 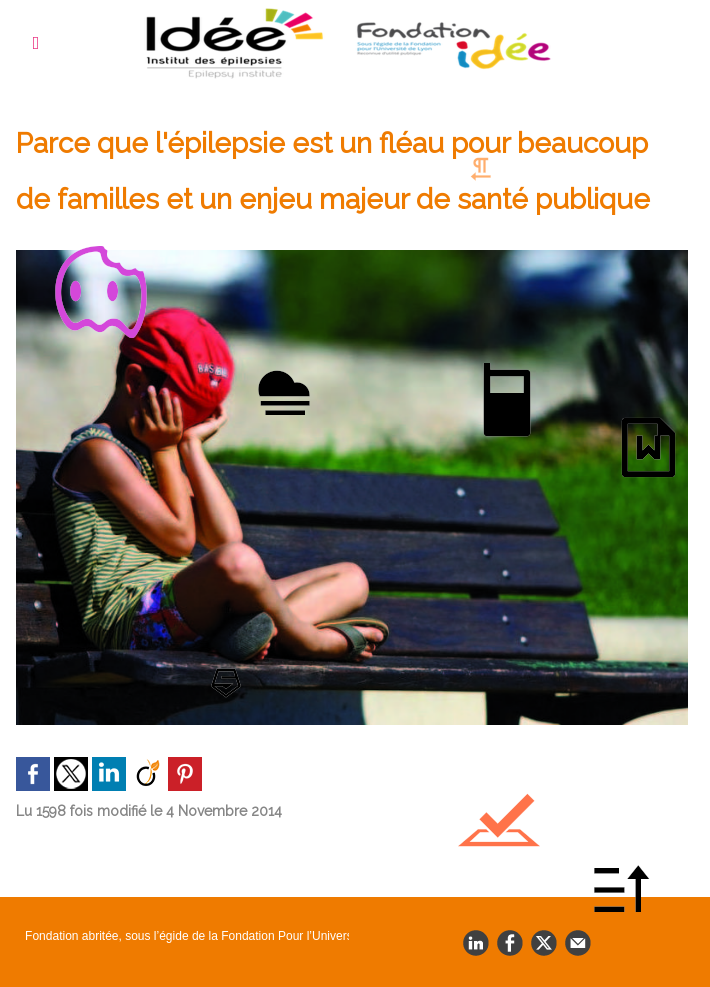 What do you see at coordinates (226, 683) in the screenshot?
I see `sifive company logo` at bounding box center [226, 683].